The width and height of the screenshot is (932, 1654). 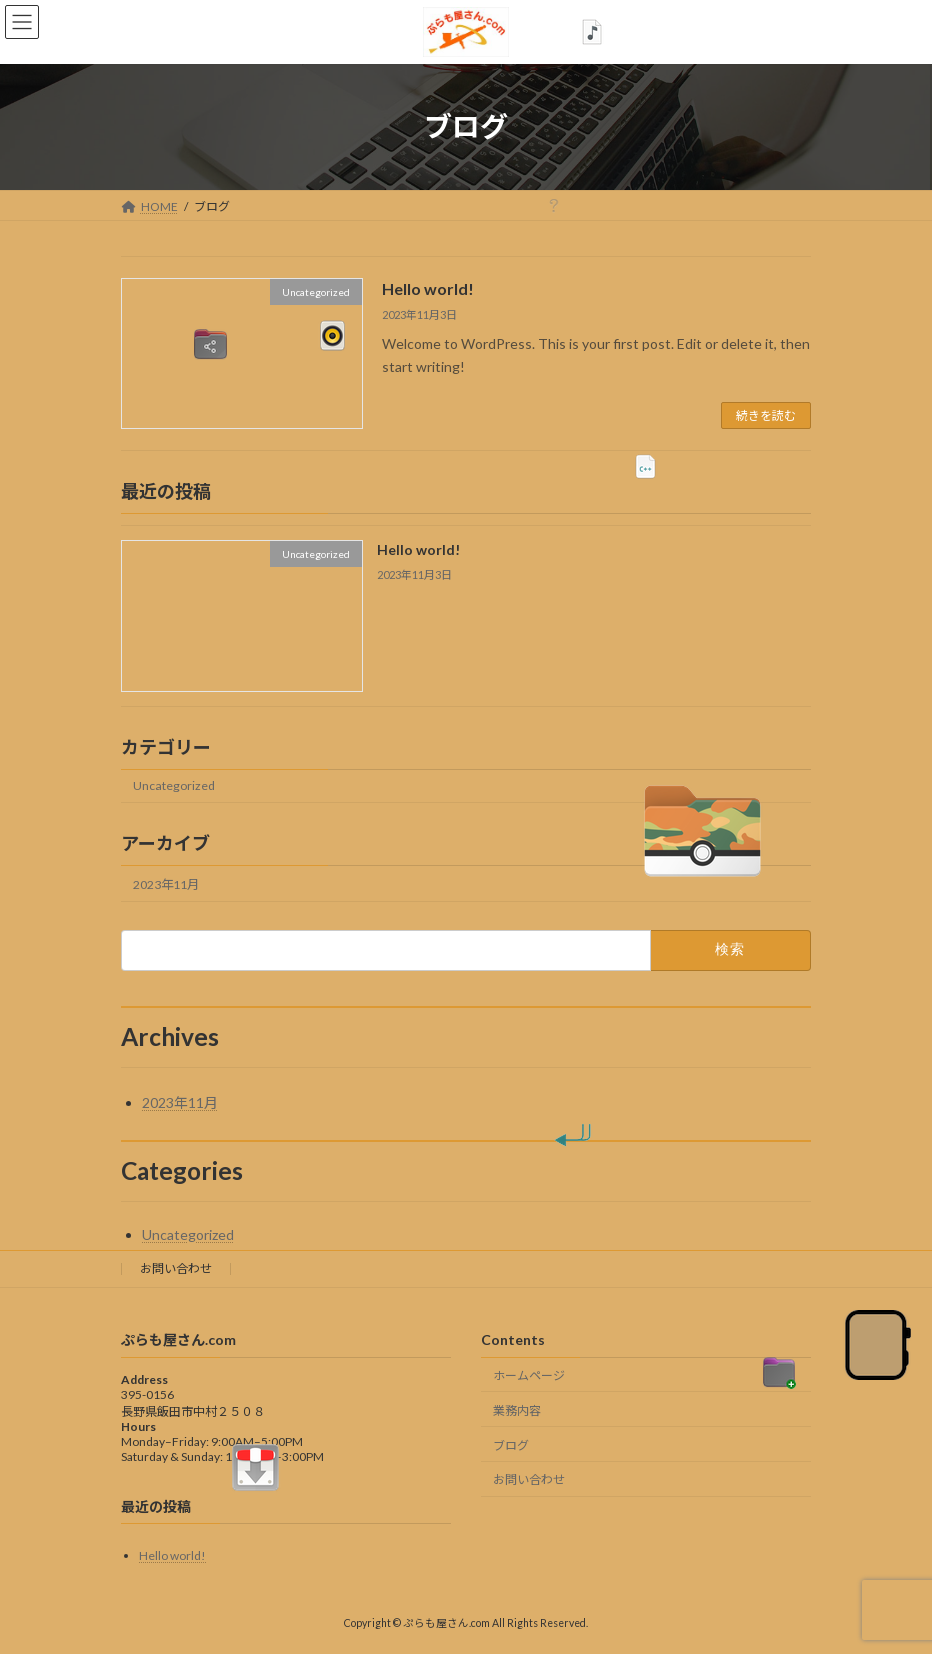 What do you see at coordinates (332, 335) in the screenshot?
I see `open rhythmbox music player` at bounding box center [332, 335].